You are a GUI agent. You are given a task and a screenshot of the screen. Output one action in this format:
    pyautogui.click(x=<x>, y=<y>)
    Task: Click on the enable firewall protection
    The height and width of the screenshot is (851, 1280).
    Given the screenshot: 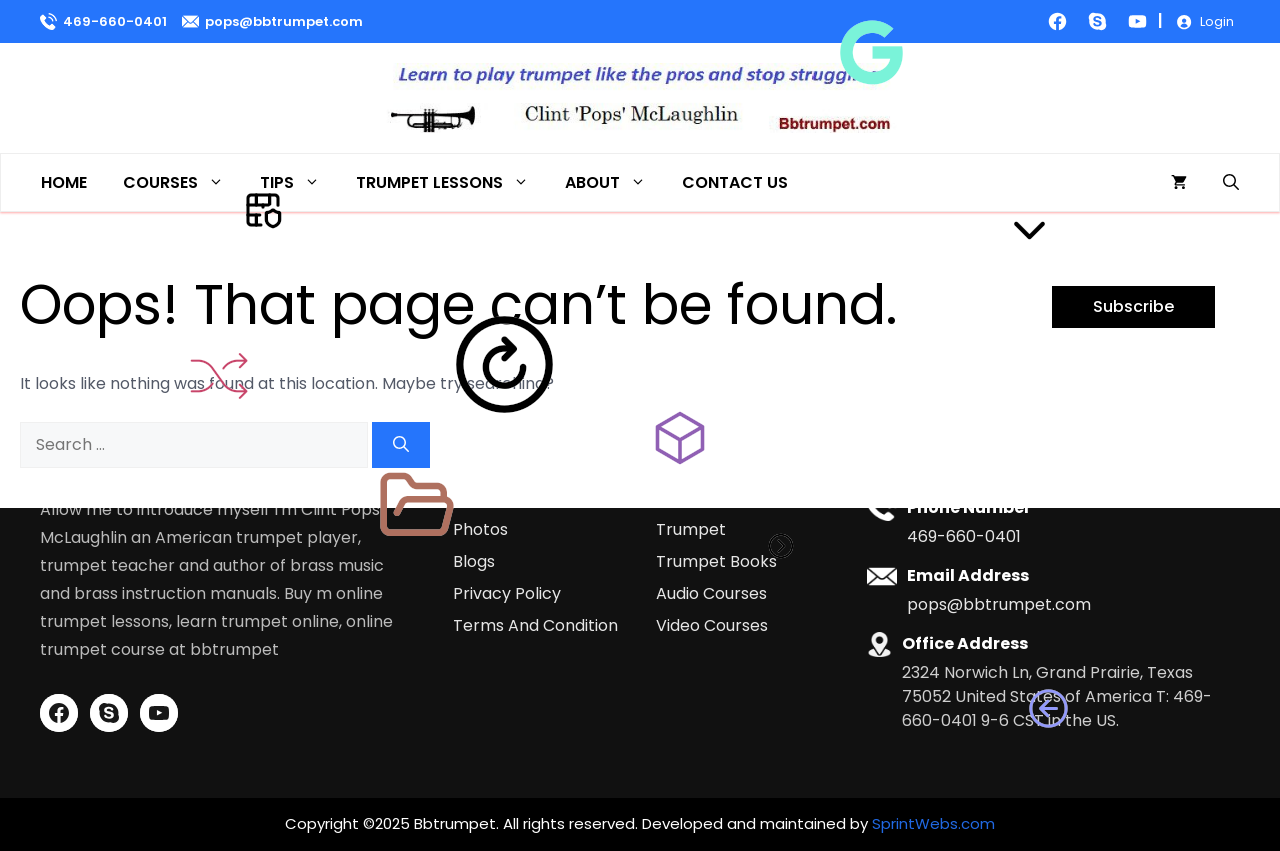 What is the action you would take?
    pyautogui.click(x=263, y=210)
    